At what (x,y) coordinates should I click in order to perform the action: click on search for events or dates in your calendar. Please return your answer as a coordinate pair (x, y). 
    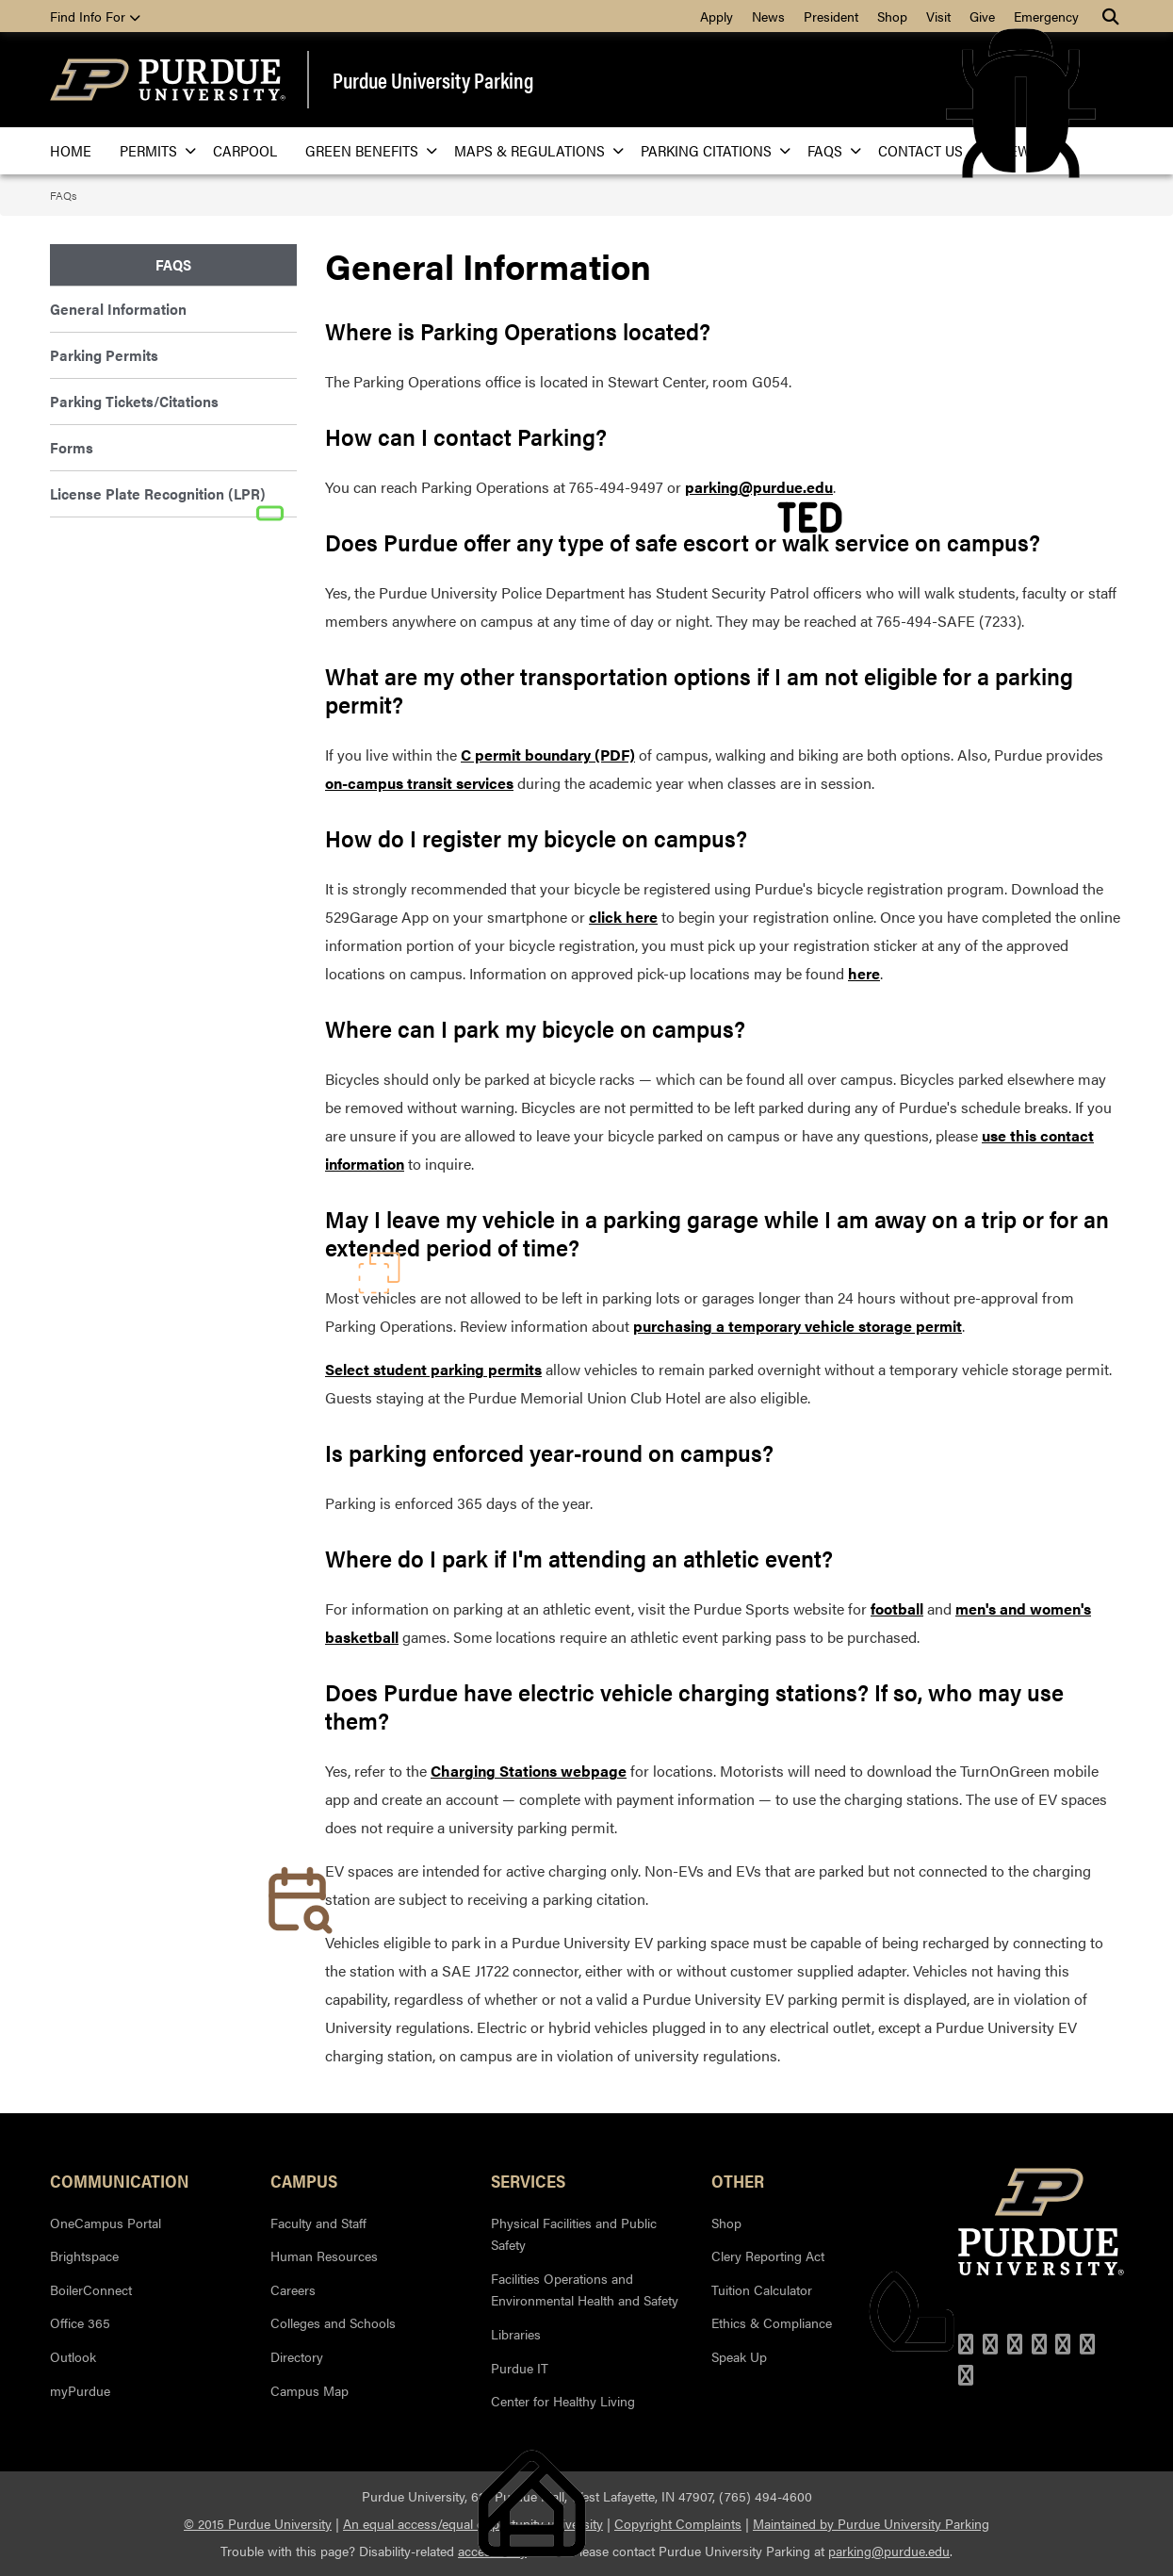
    Looking at the image, I should click on (297, 1898).